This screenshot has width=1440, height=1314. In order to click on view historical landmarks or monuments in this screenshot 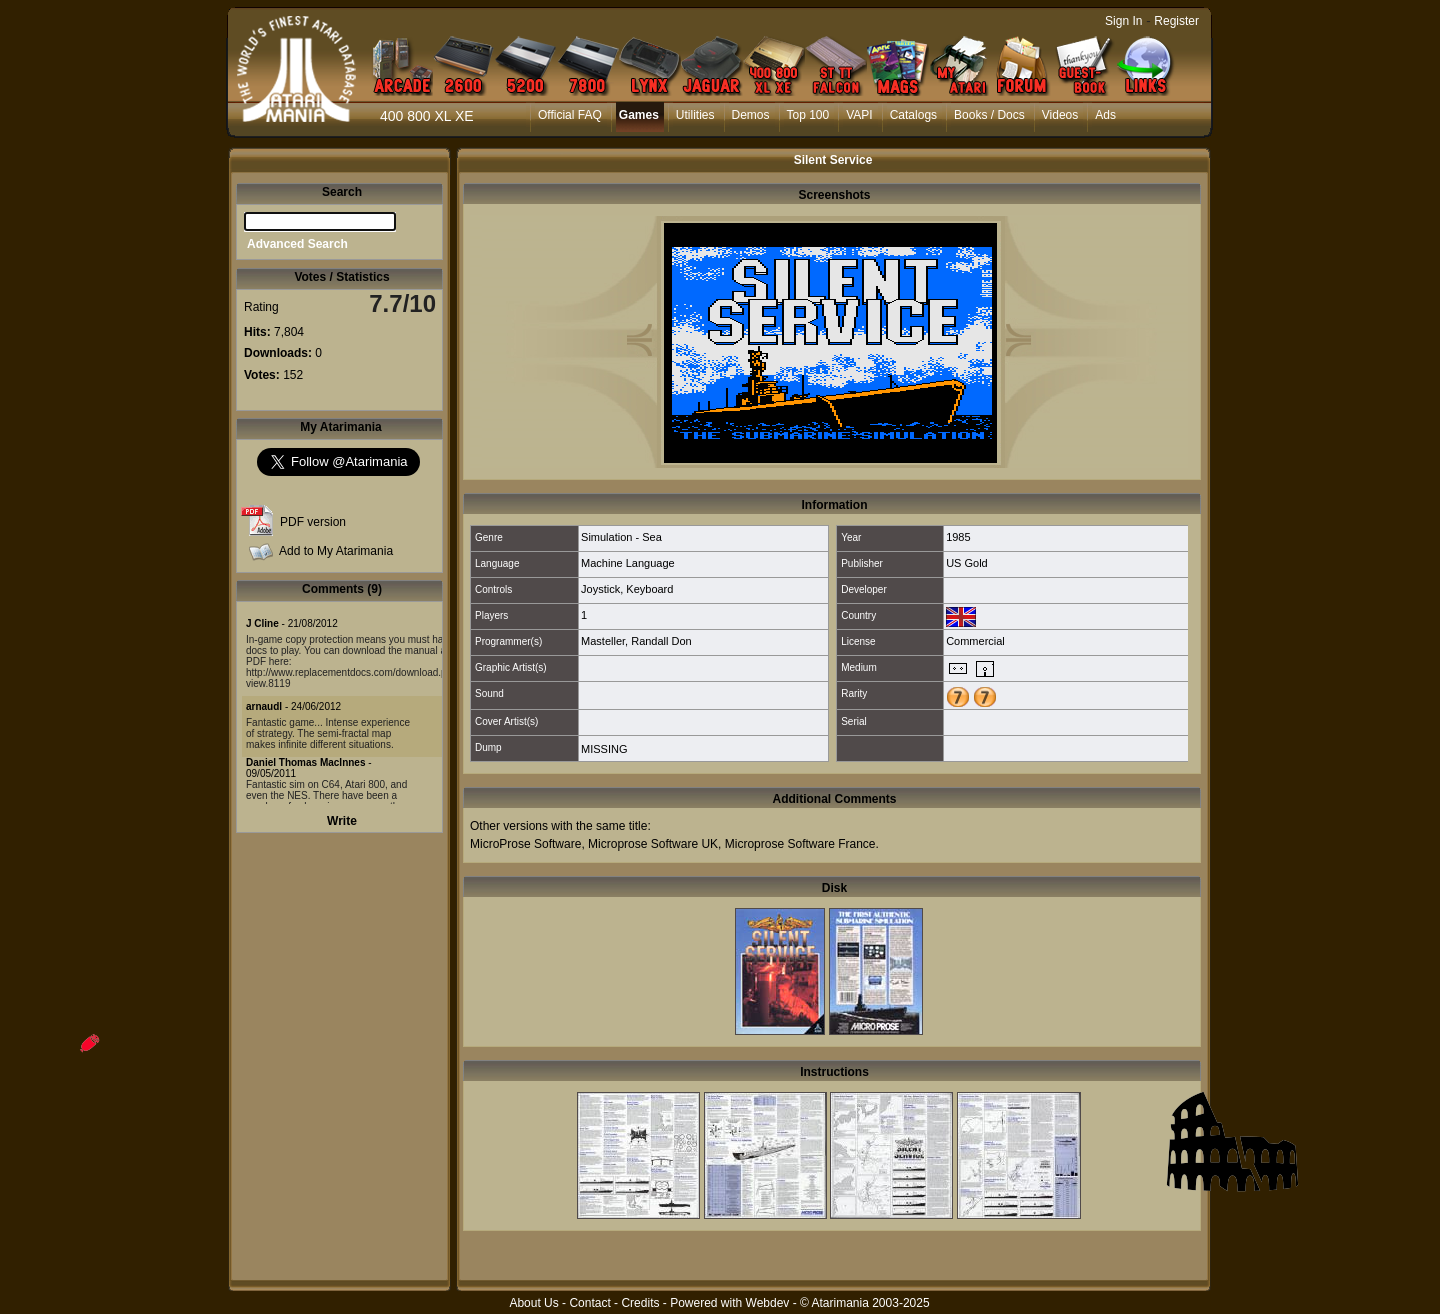, I will do `click(1232, 1141)`.